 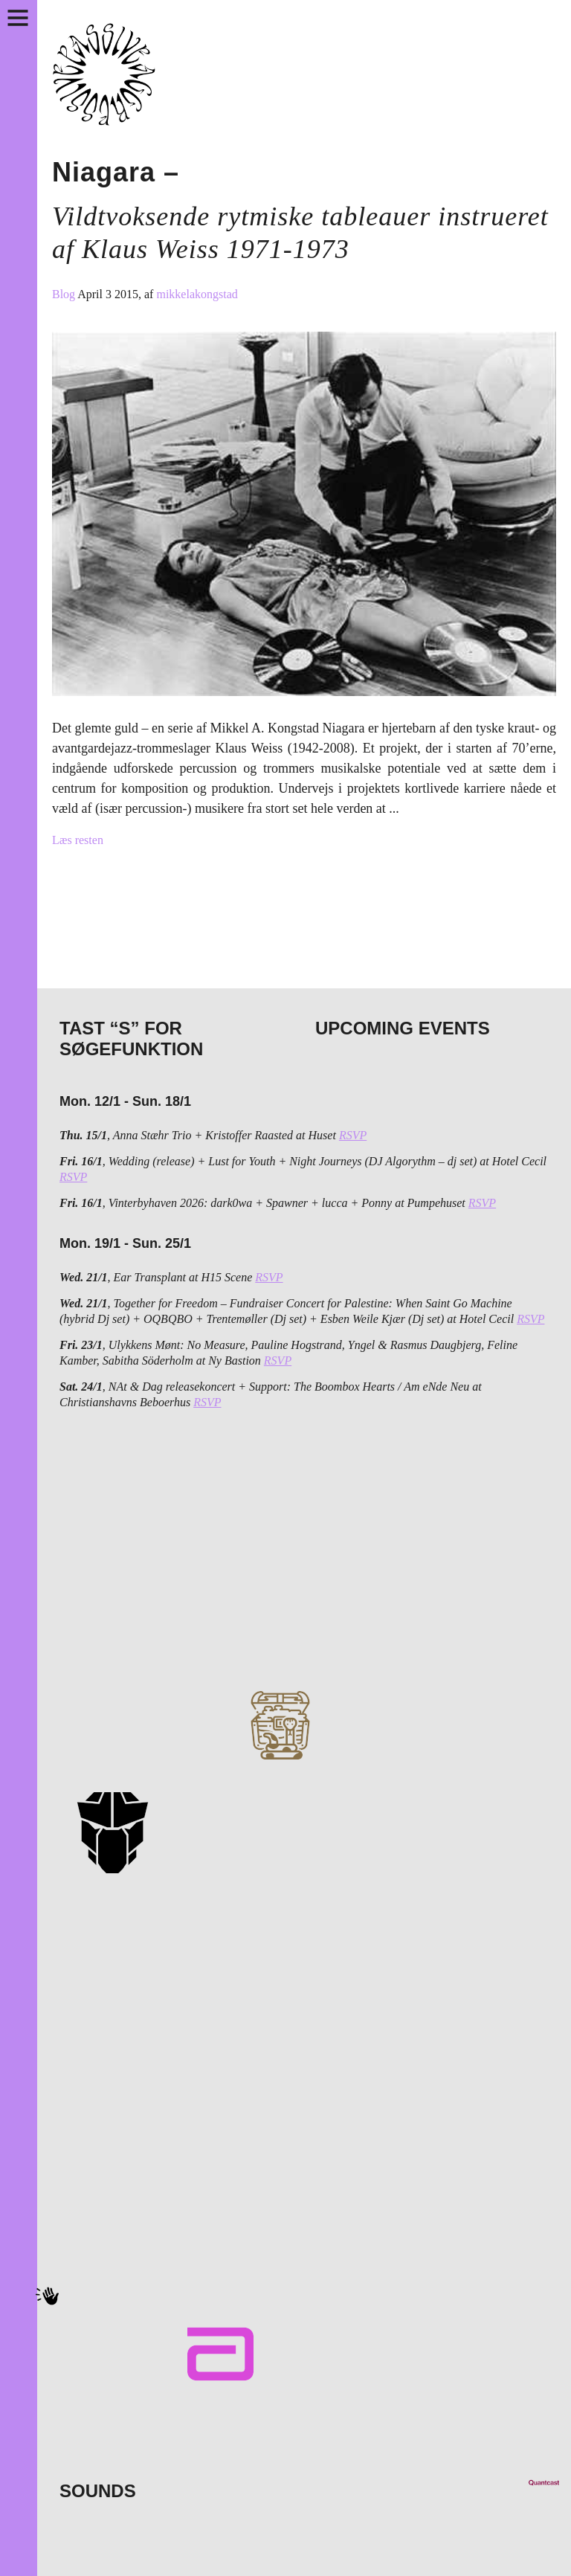 I want to click on open the Clubhouse app, so click(x=47, y=2296).